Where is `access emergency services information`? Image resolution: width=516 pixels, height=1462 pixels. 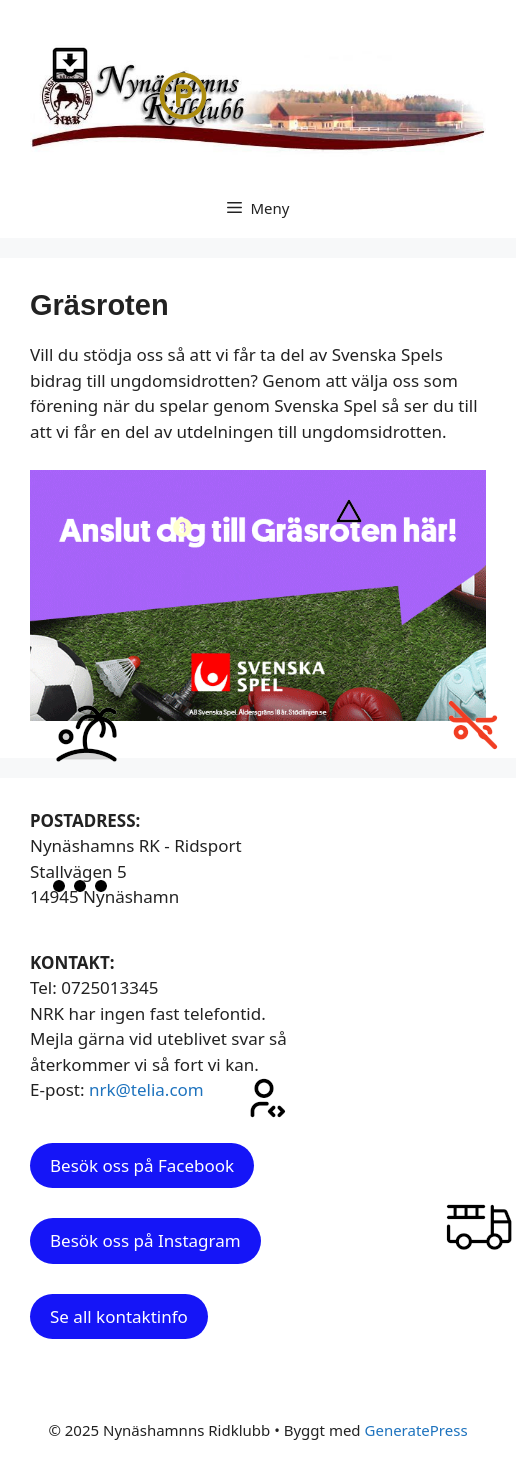
access emergency services information is located at coordinates (477, 1224).